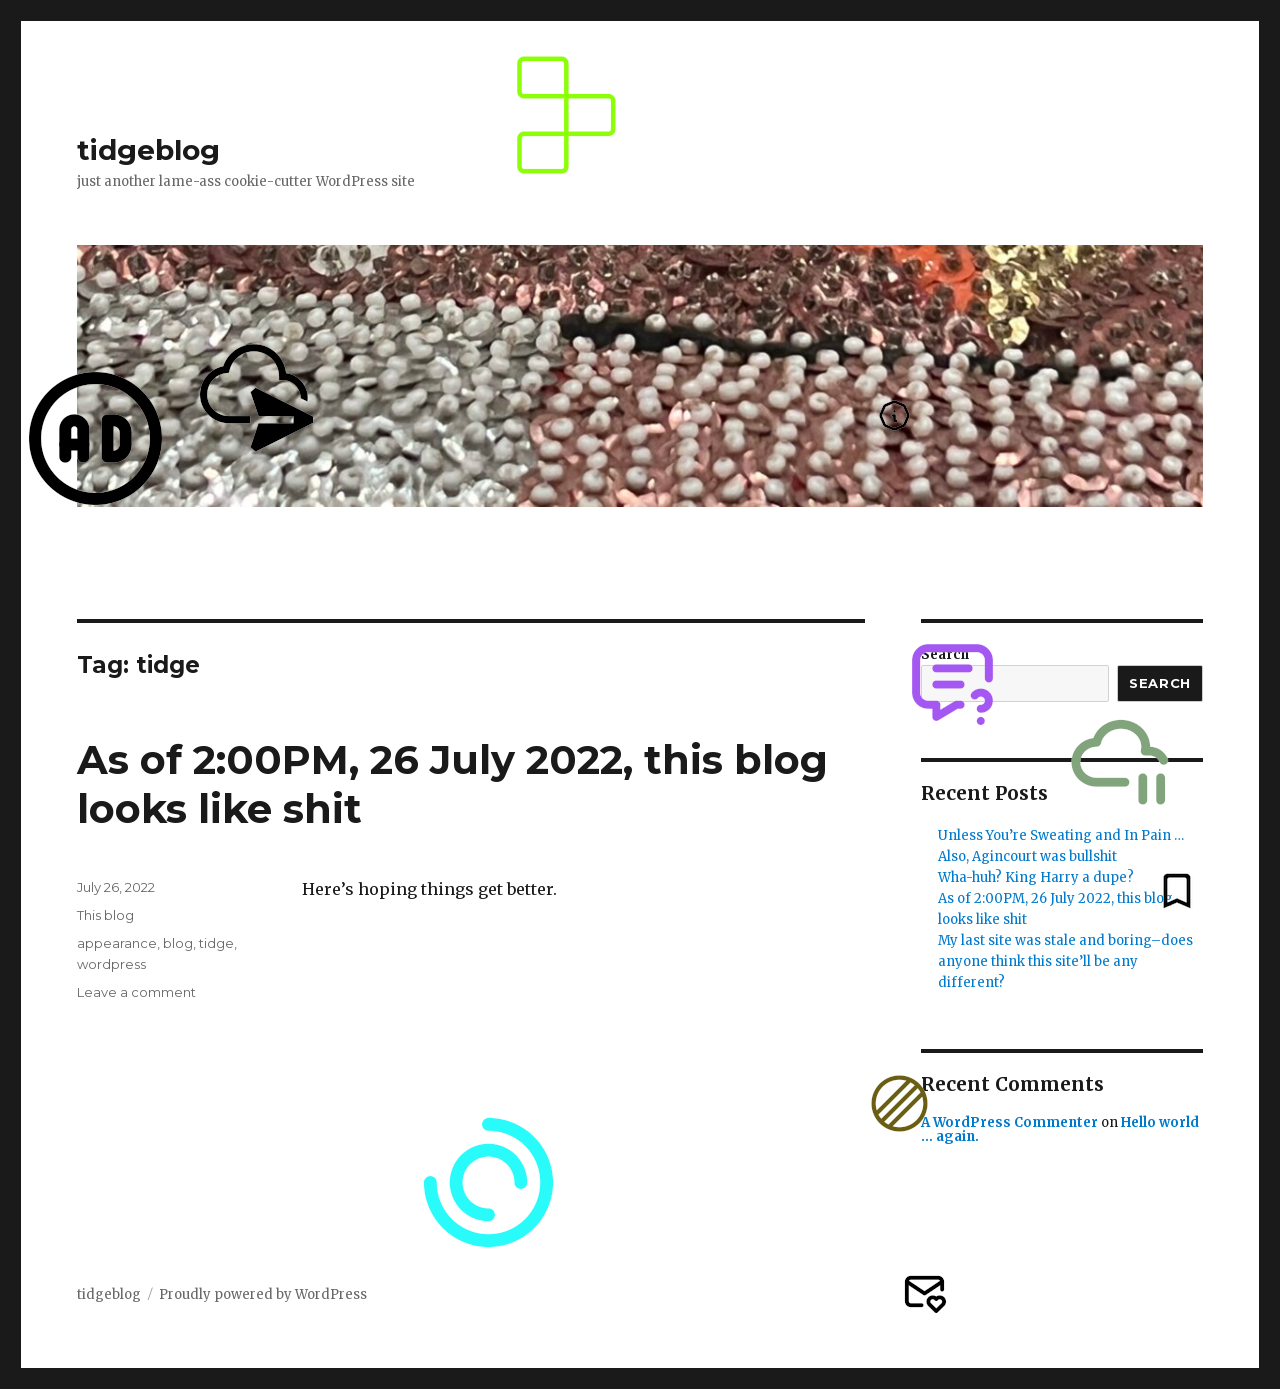 The image size is (1280, 1389). Describe the element at coordinates (952, 680) in the screenshot. I see `access help or FAQ chat` at that location.